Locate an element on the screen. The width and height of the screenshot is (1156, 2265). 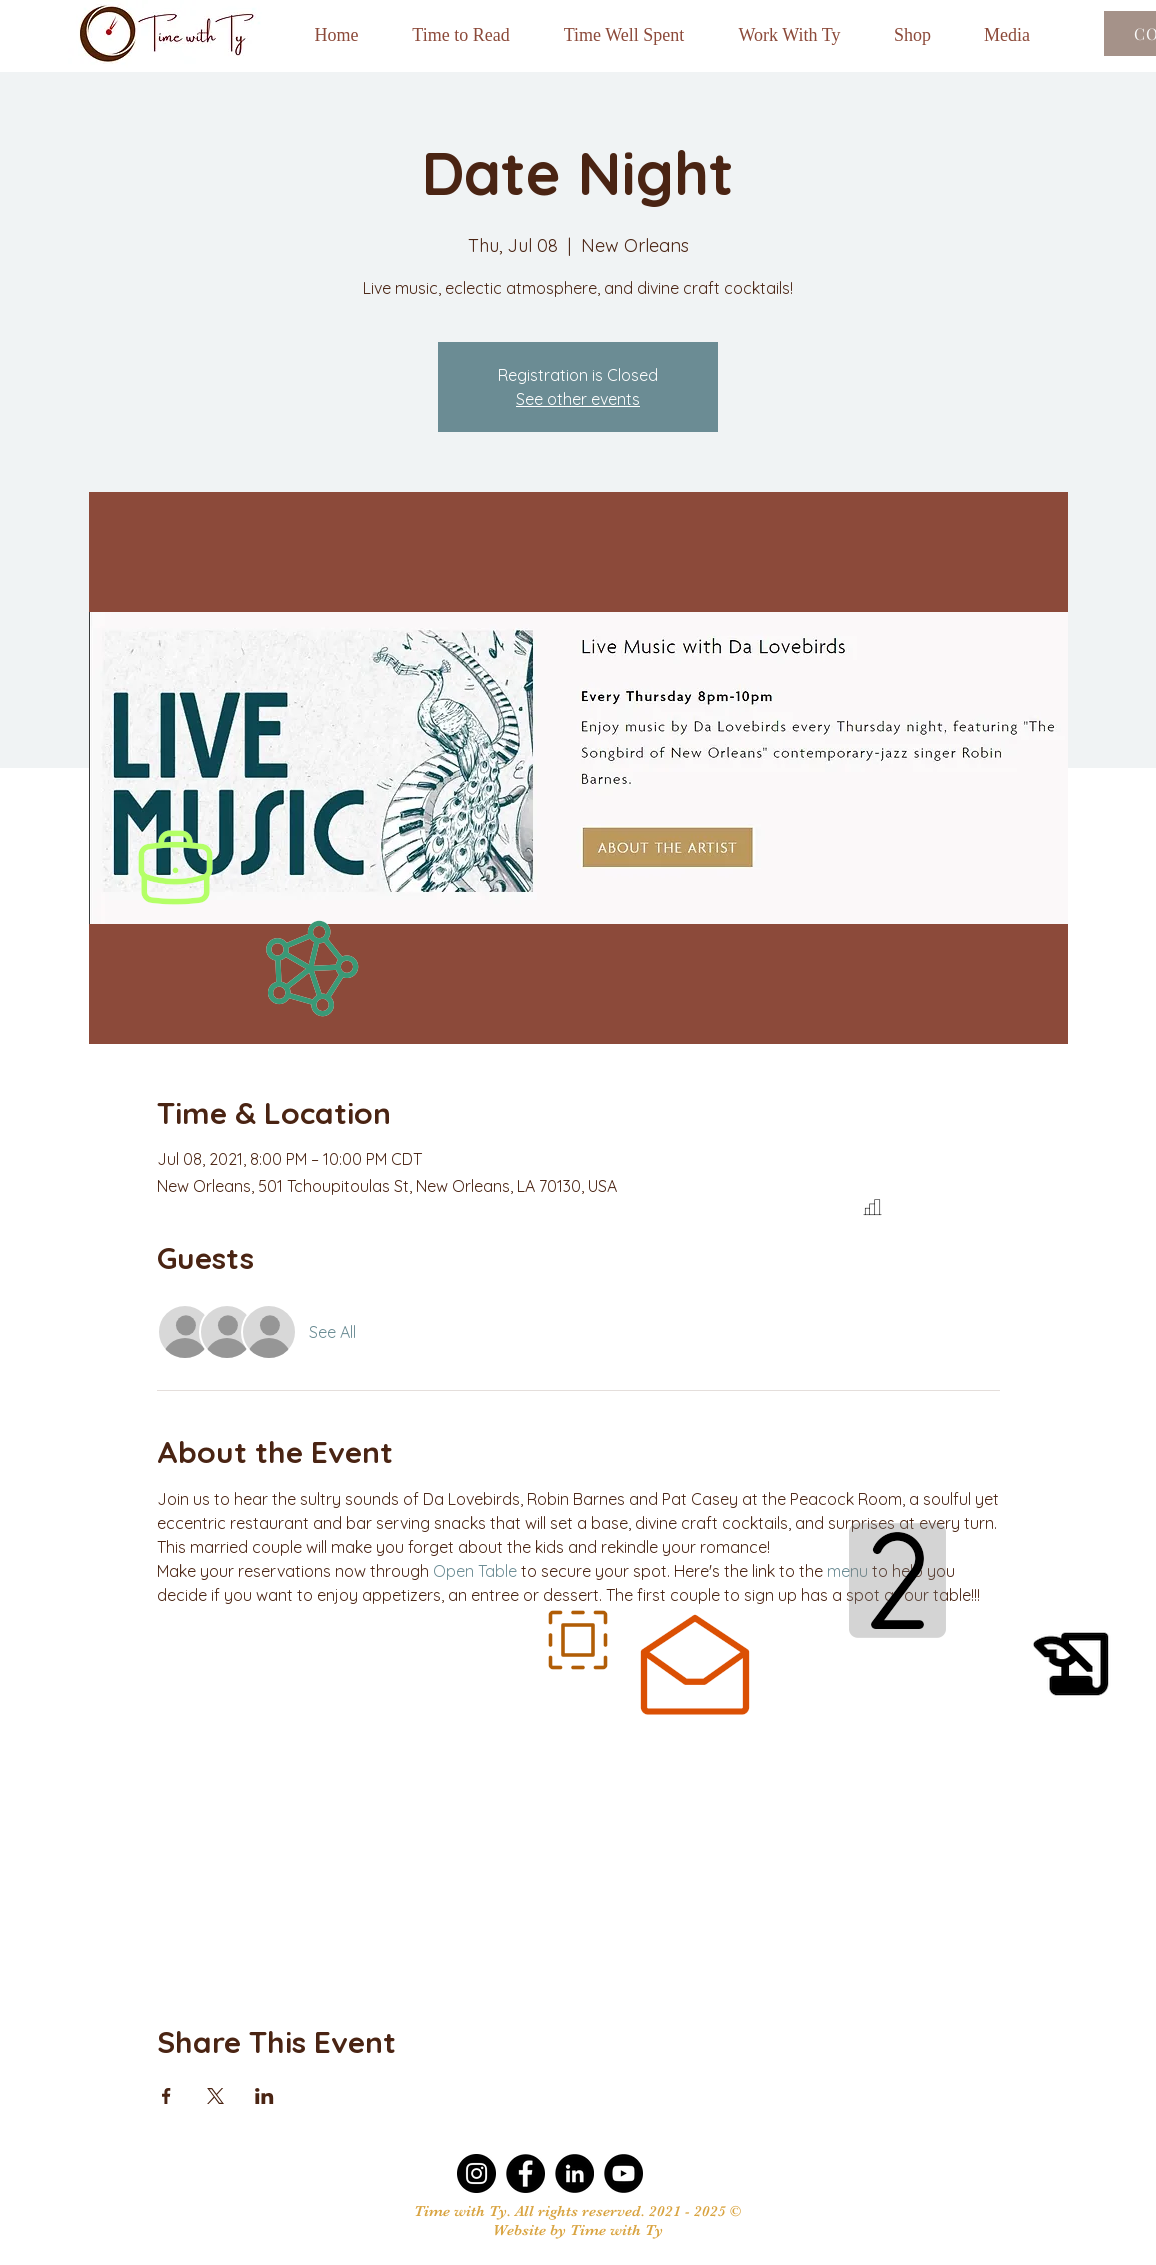
indicates step two in a multi-step process is located at coordinates (897, 1580).